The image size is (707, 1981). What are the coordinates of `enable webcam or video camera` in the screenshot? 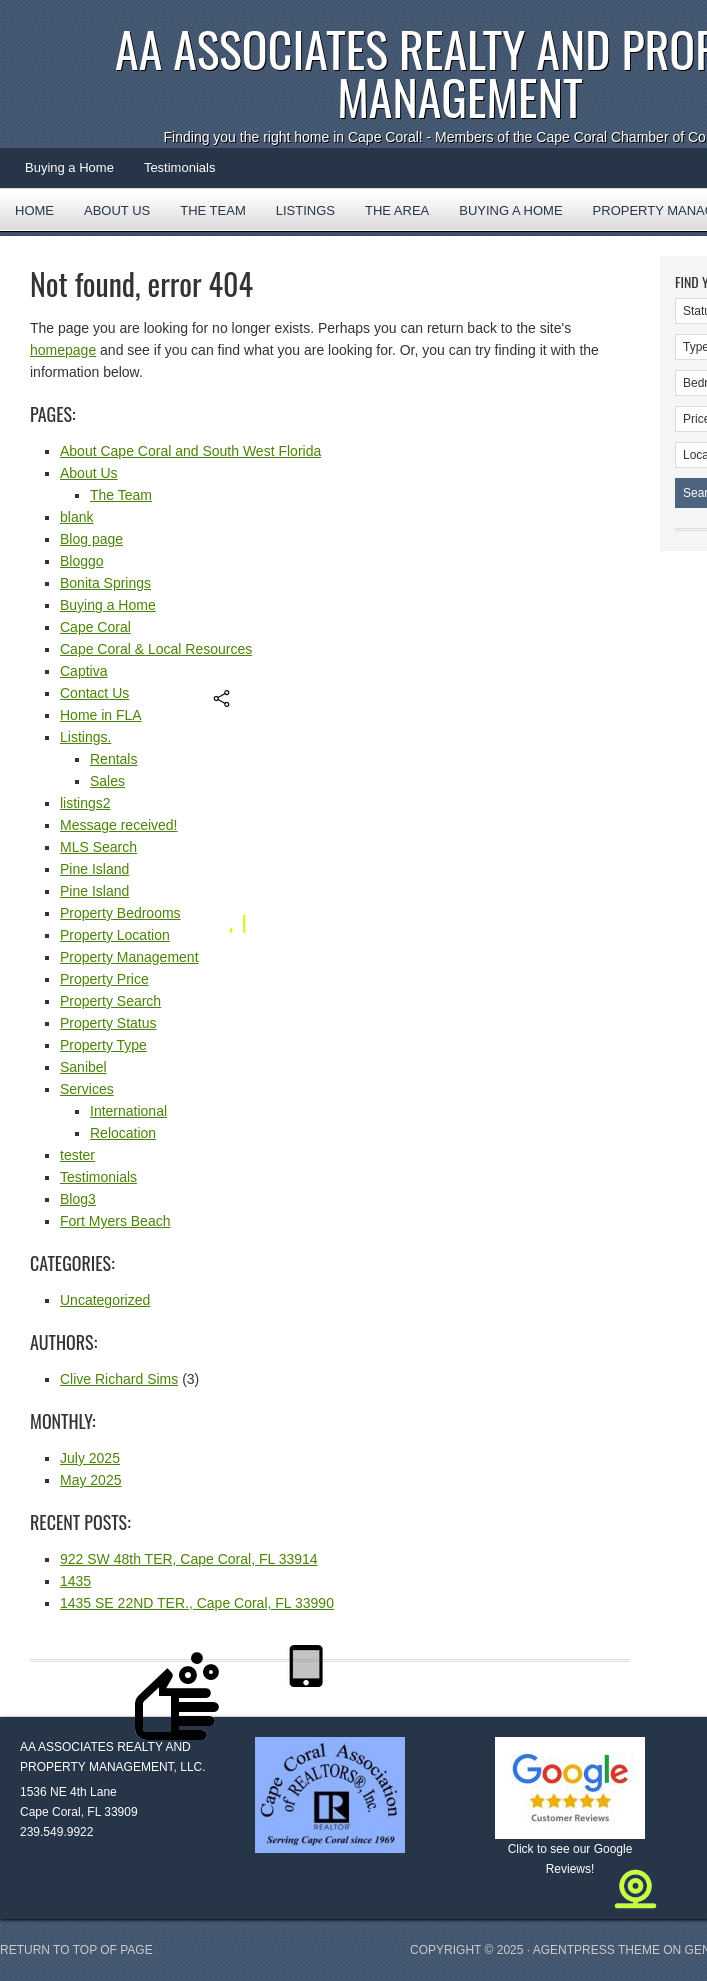 It's located at (635, 1890).